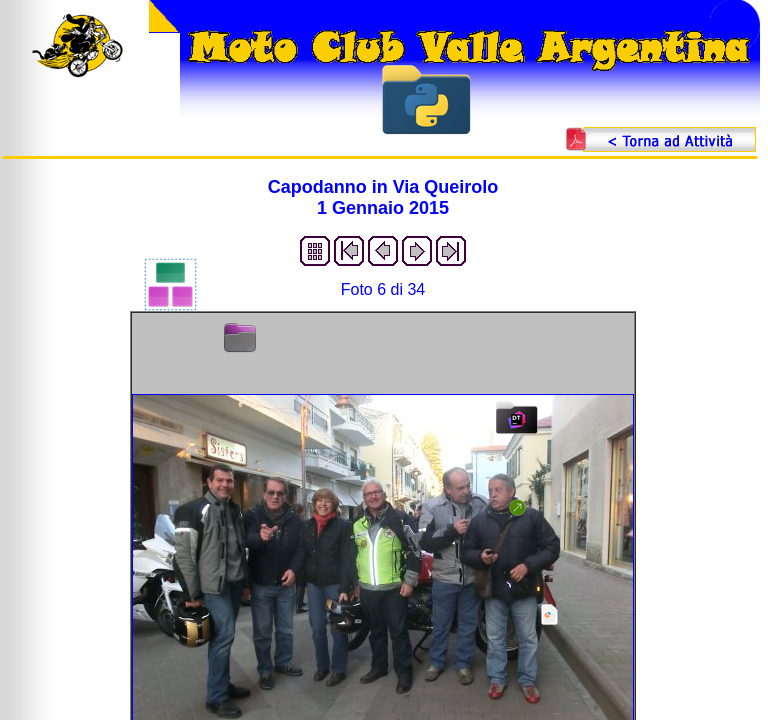 The image size is (768, 720). What do you see at coordinates (426, 102) in the screenshot?
I see `folder containing python project files` at bounding box center [426, 102].